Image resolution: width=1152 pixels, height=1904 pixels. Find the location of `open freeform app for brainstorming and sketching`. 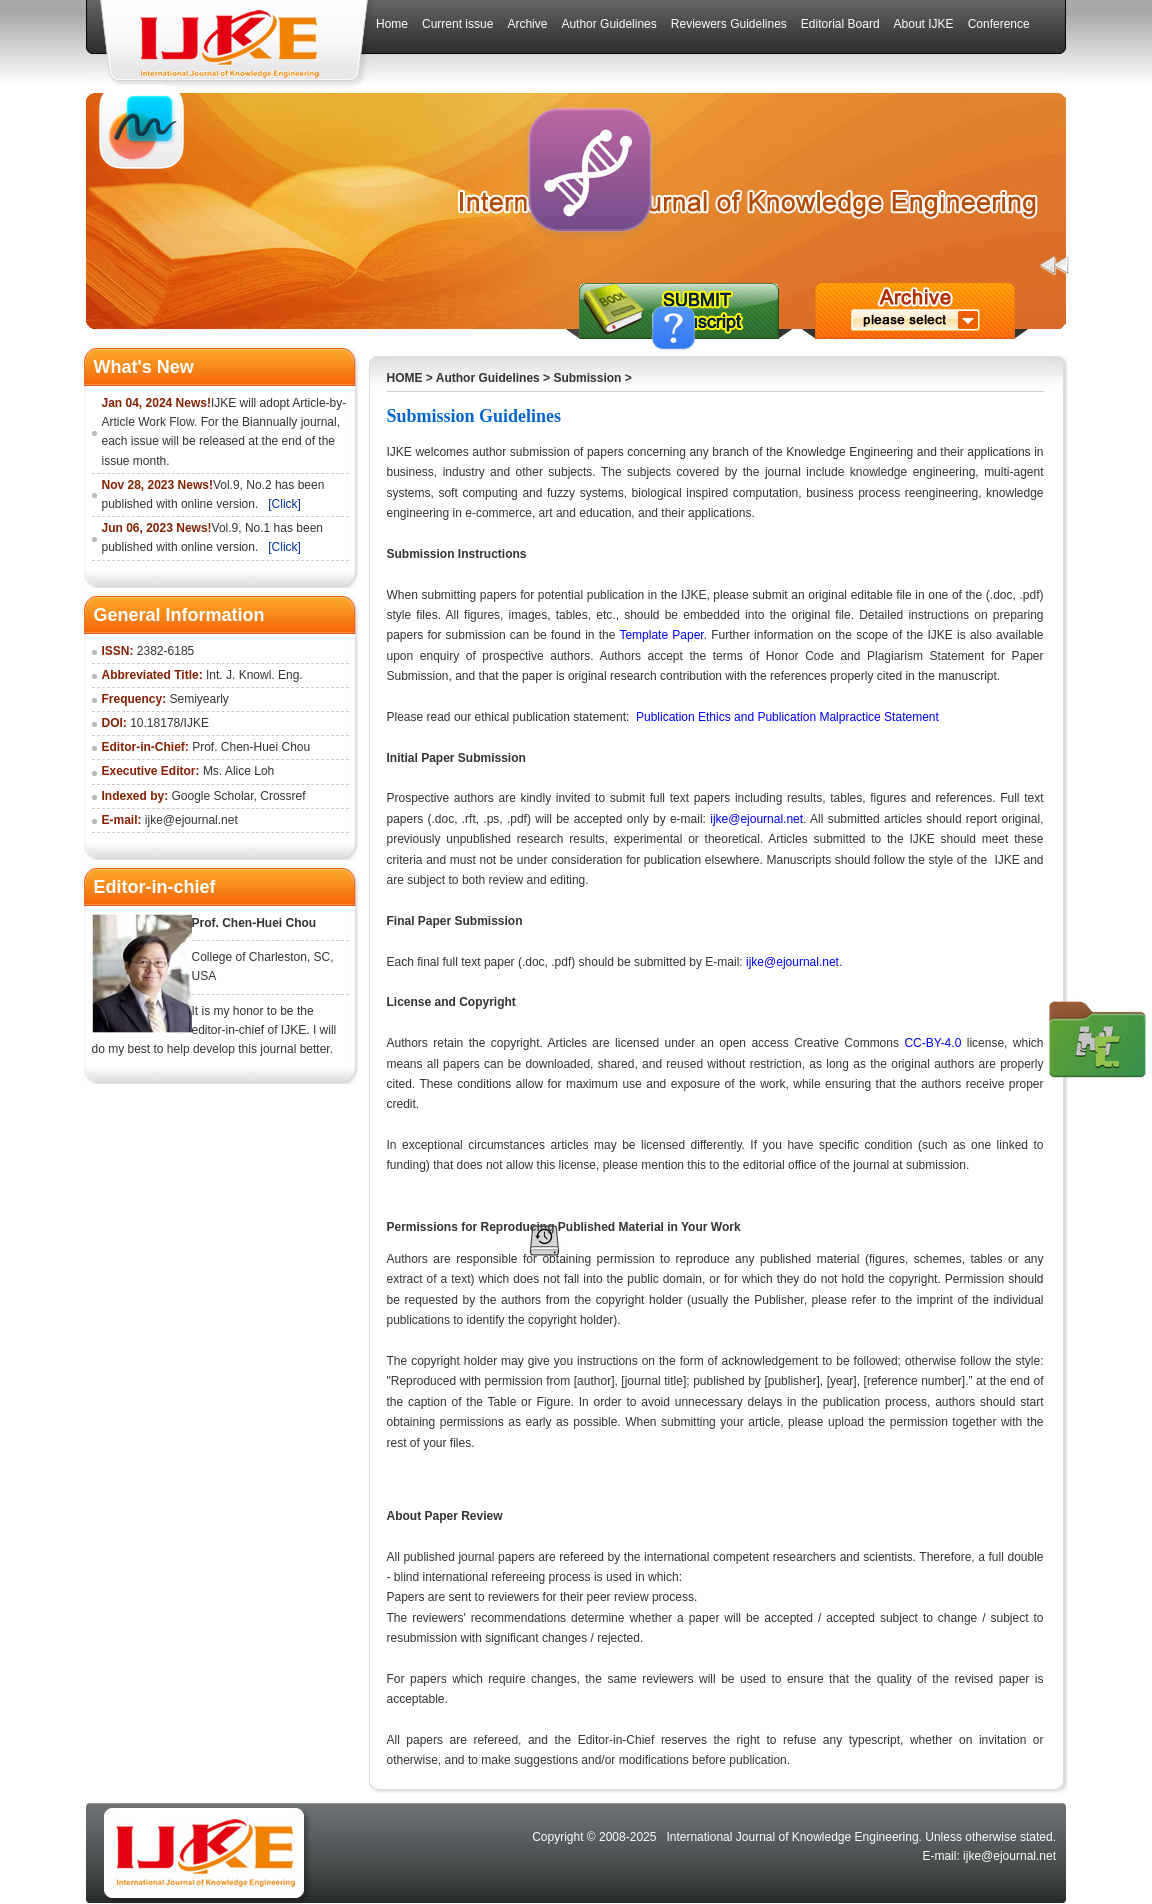

open freeform app for brainstorming and sketching is located at coordinates (141, 126).